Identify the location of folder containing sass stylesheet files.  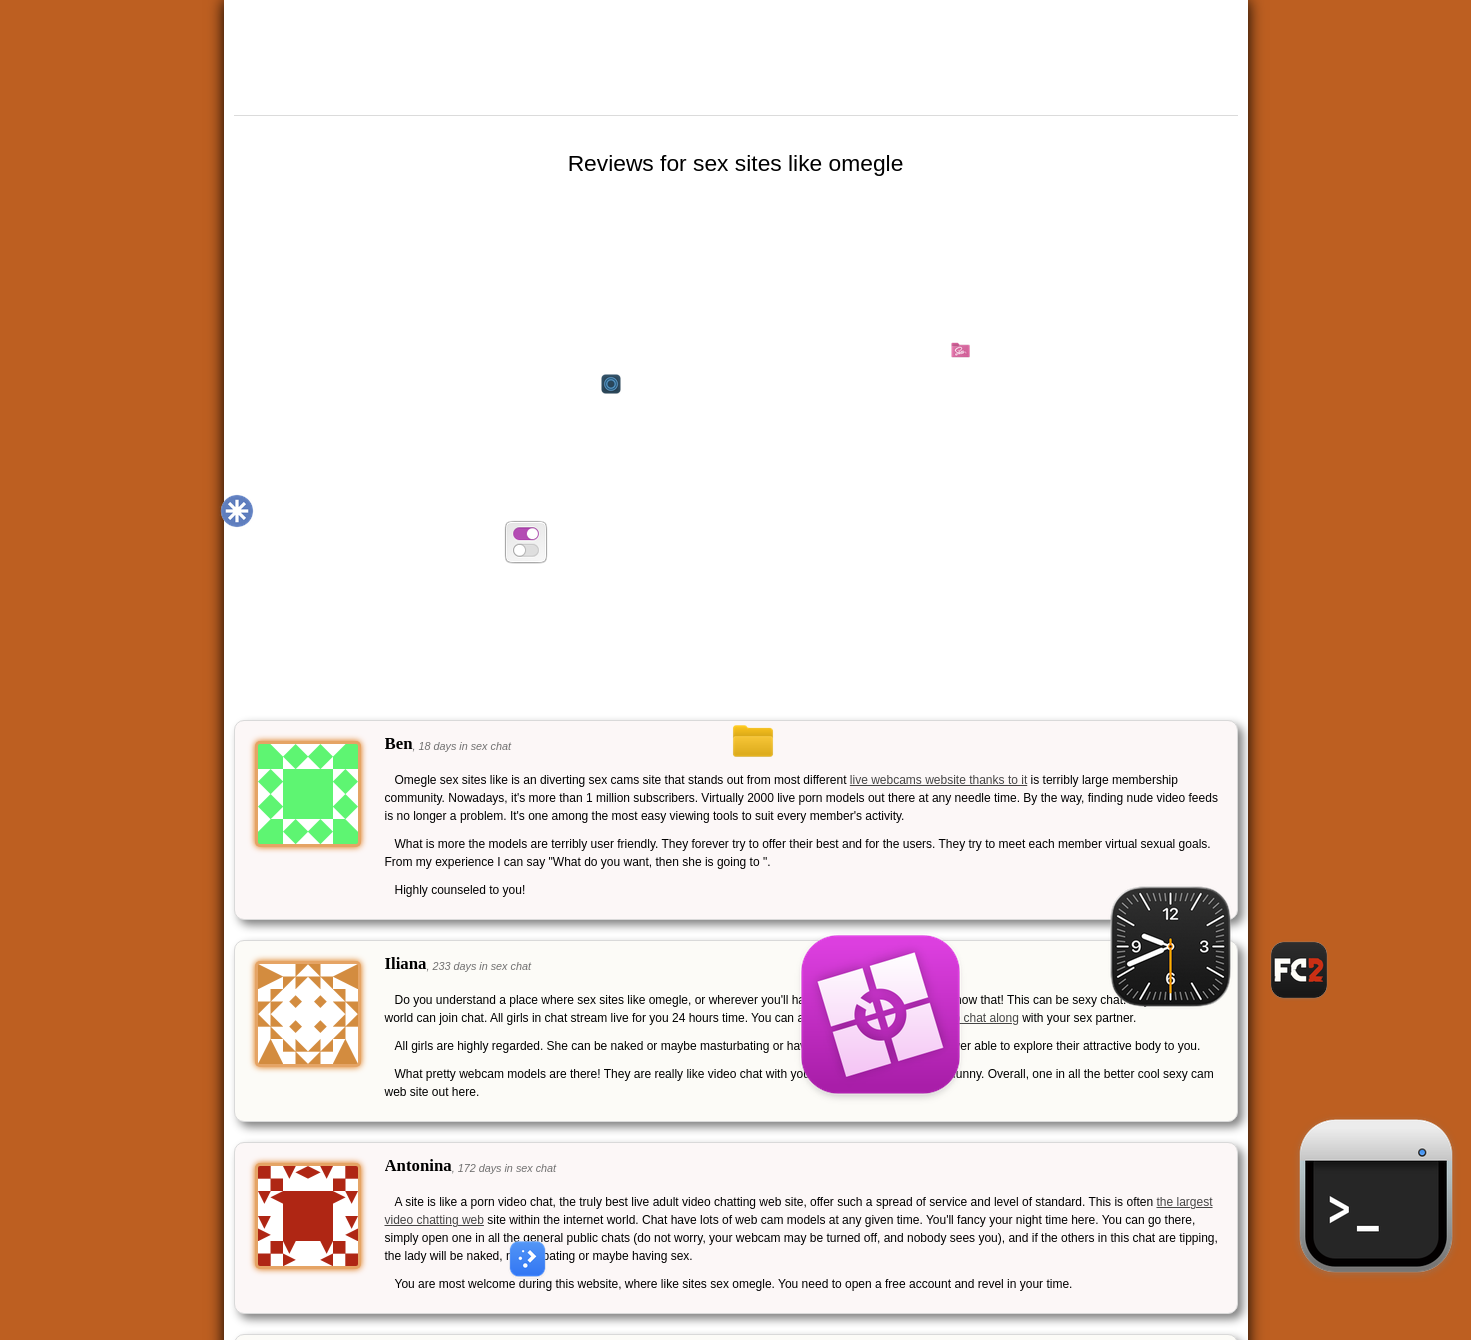
(960, 350).